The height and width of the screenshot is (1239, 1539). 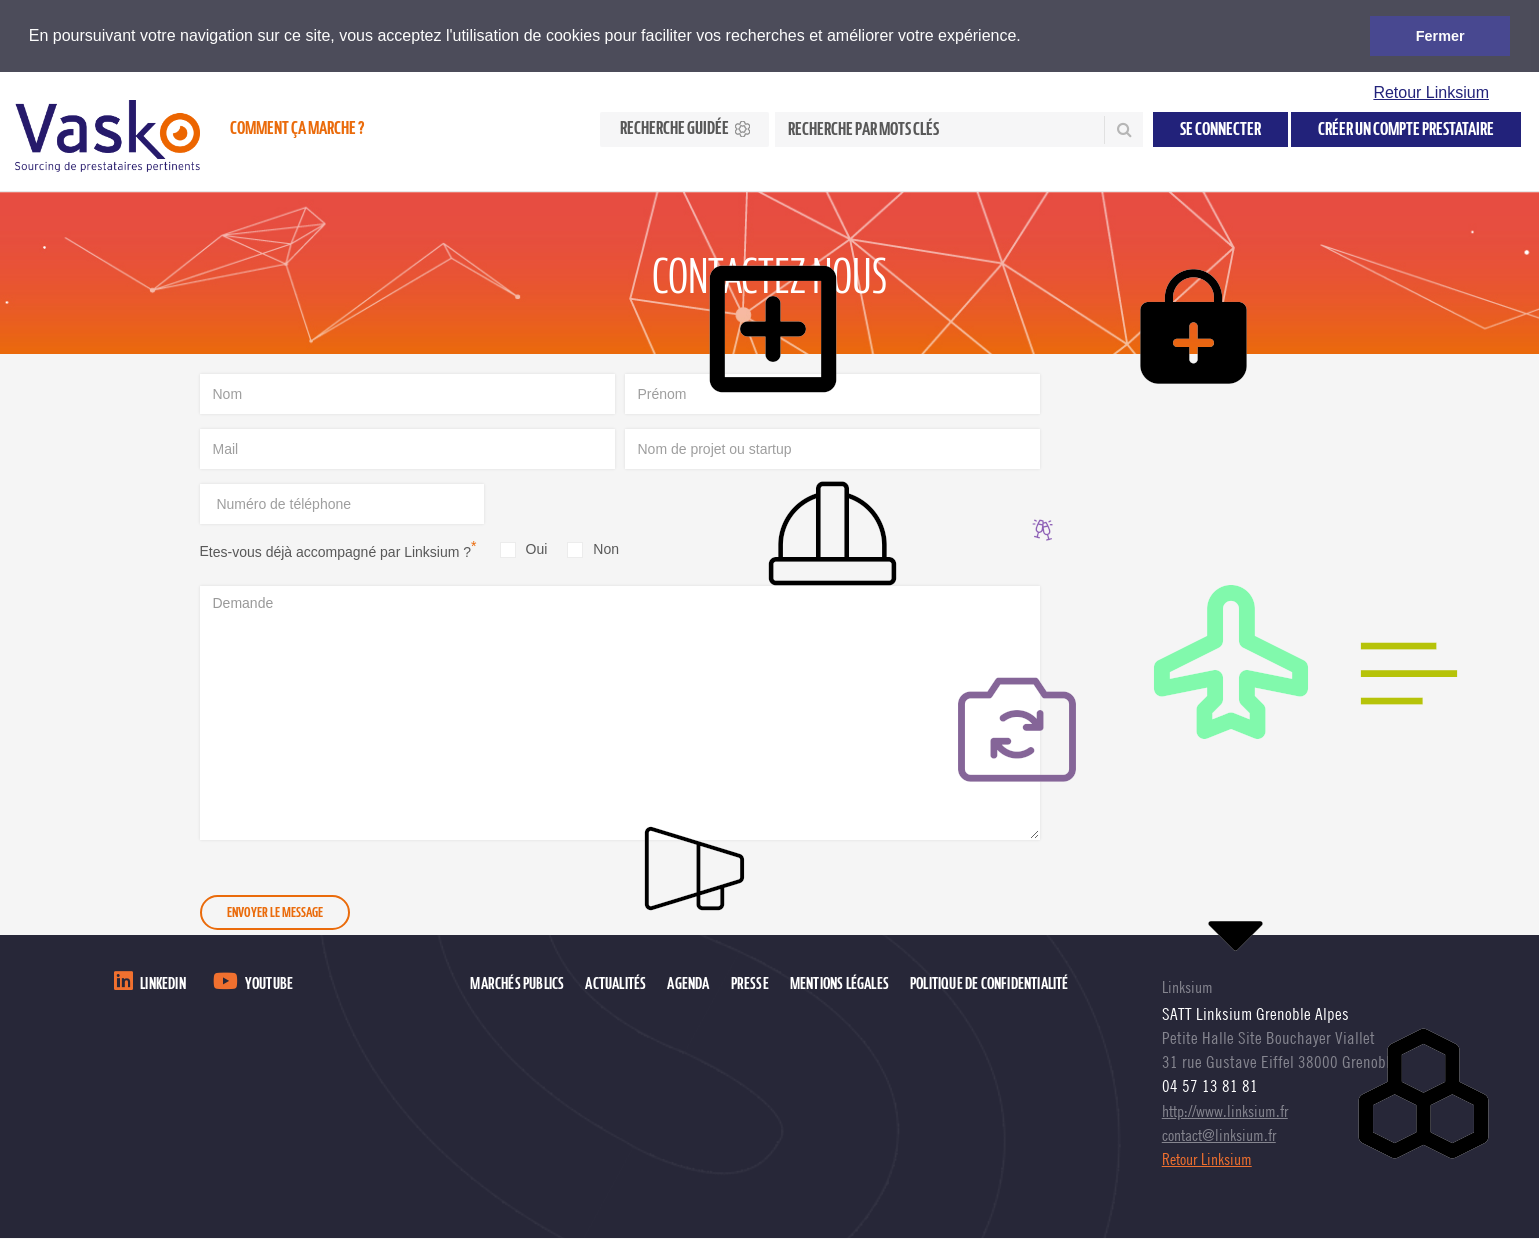 I want to click on add item to shopping bag, so click(x=1193, y=326).